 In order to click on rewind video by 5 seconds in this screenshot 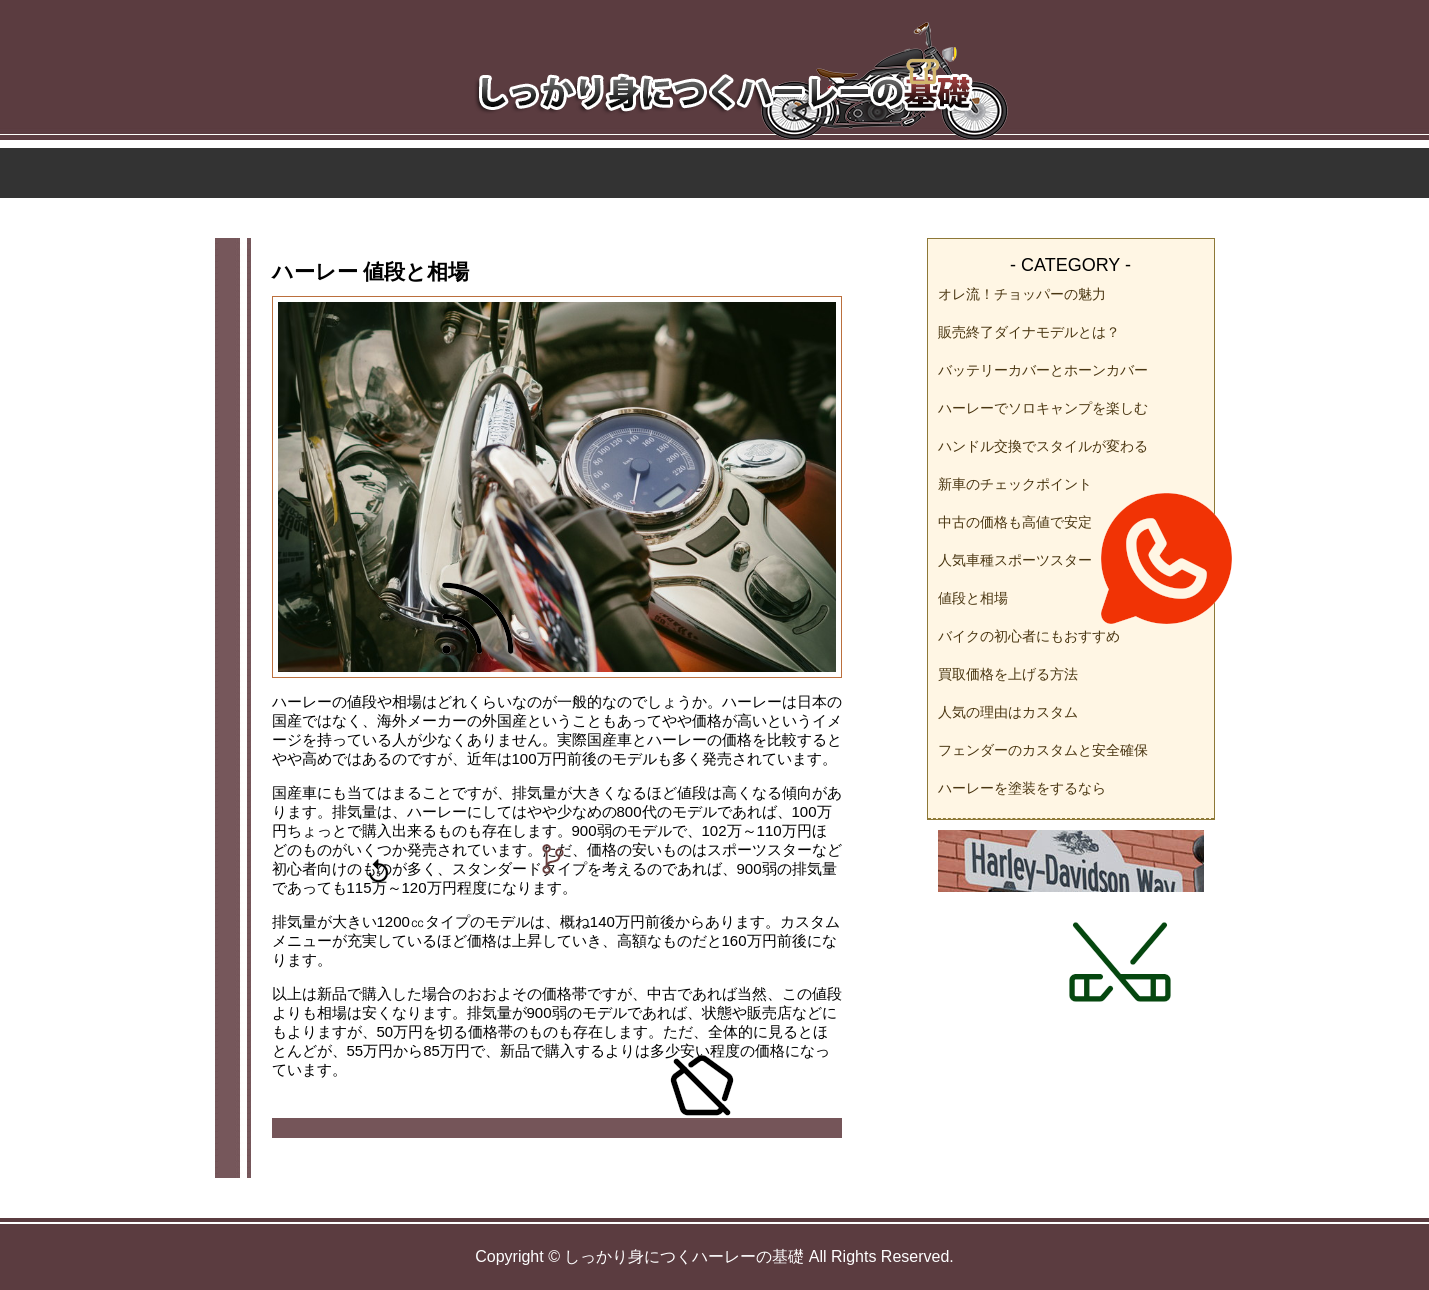, I will do `click(378, 871)`.